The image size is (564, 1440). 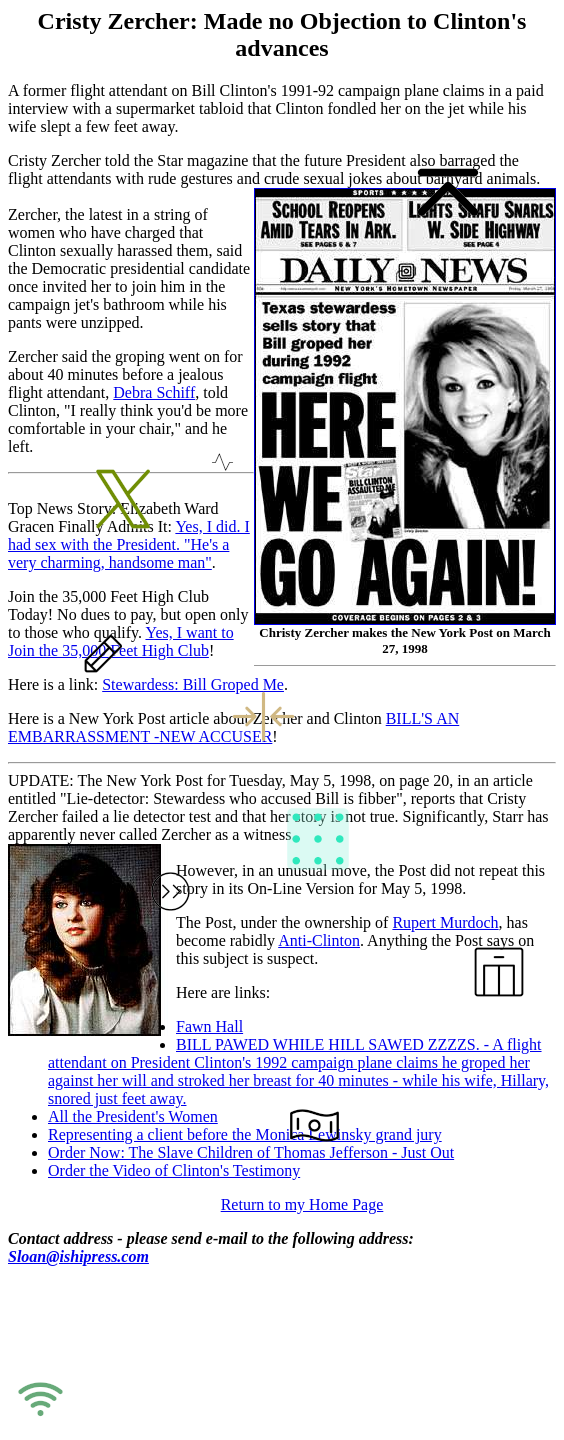 What do you see at coordinates (314, 1125) in the screenshot?
I see `view currency or payment options` at bounding box center [314, 1125].